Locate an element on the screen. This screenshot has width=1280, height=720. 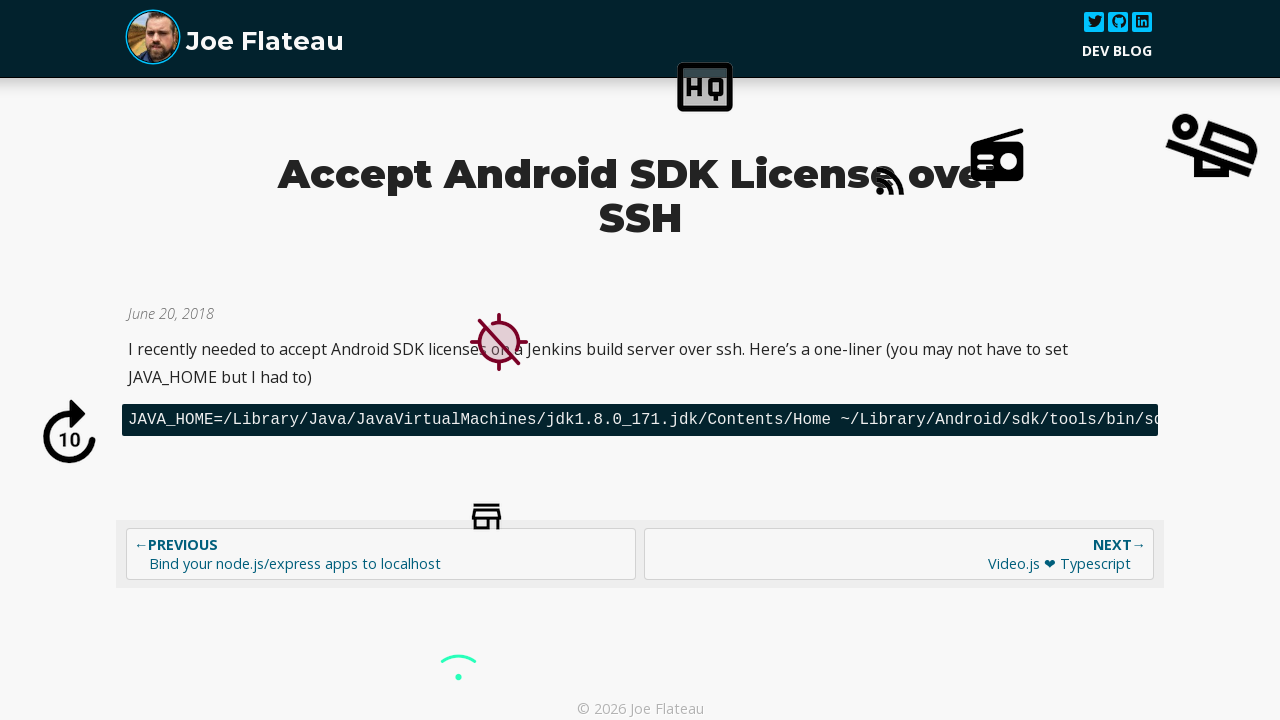
browse or open the store is located at coordinates (486, 516).